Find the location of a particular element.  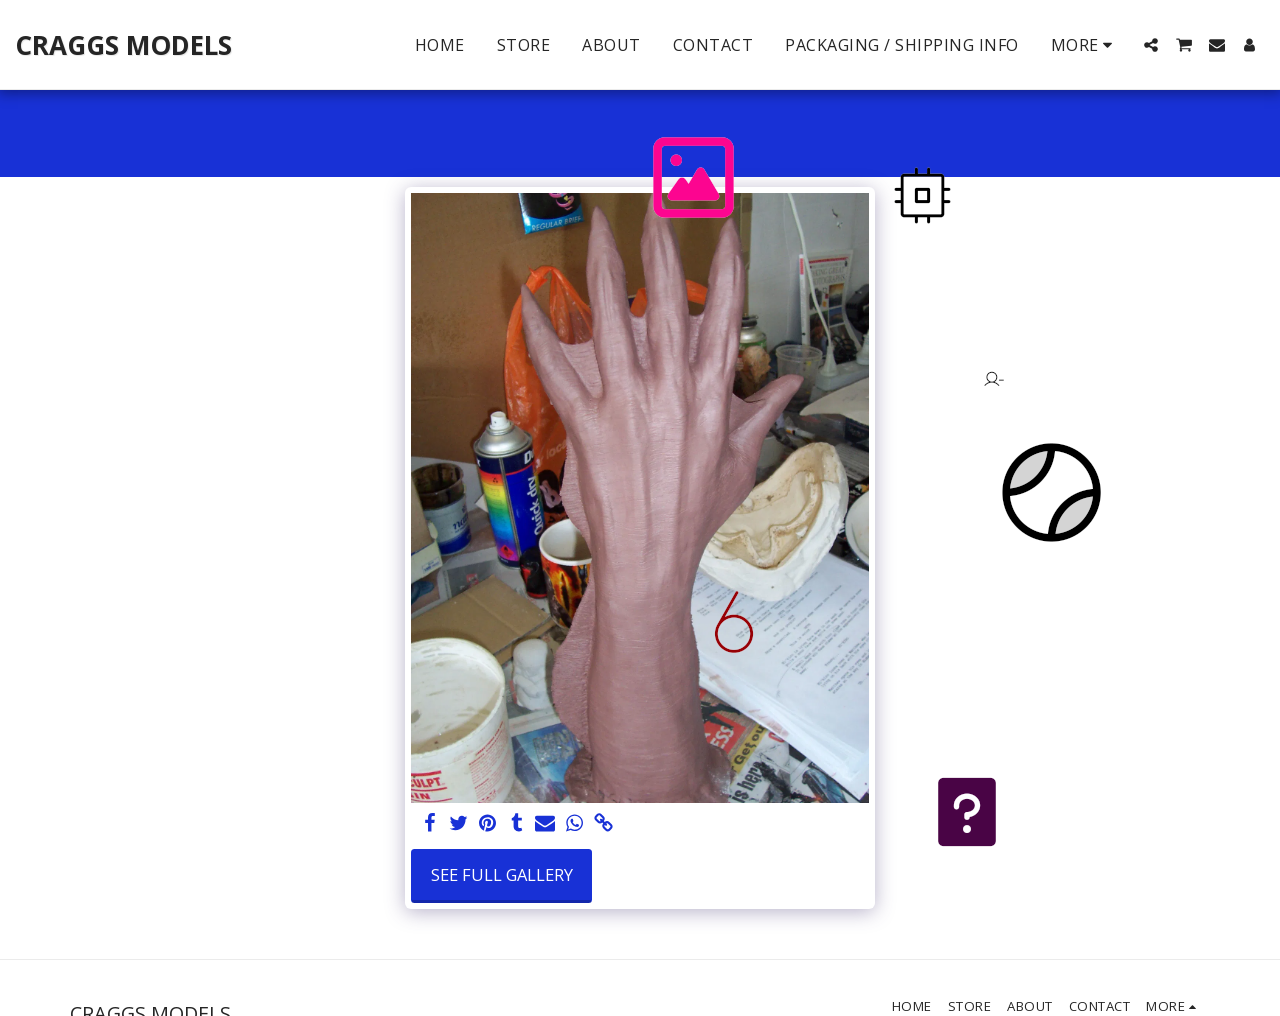

indicates the number six in a list or sequence is located at coordinates (734, 622).